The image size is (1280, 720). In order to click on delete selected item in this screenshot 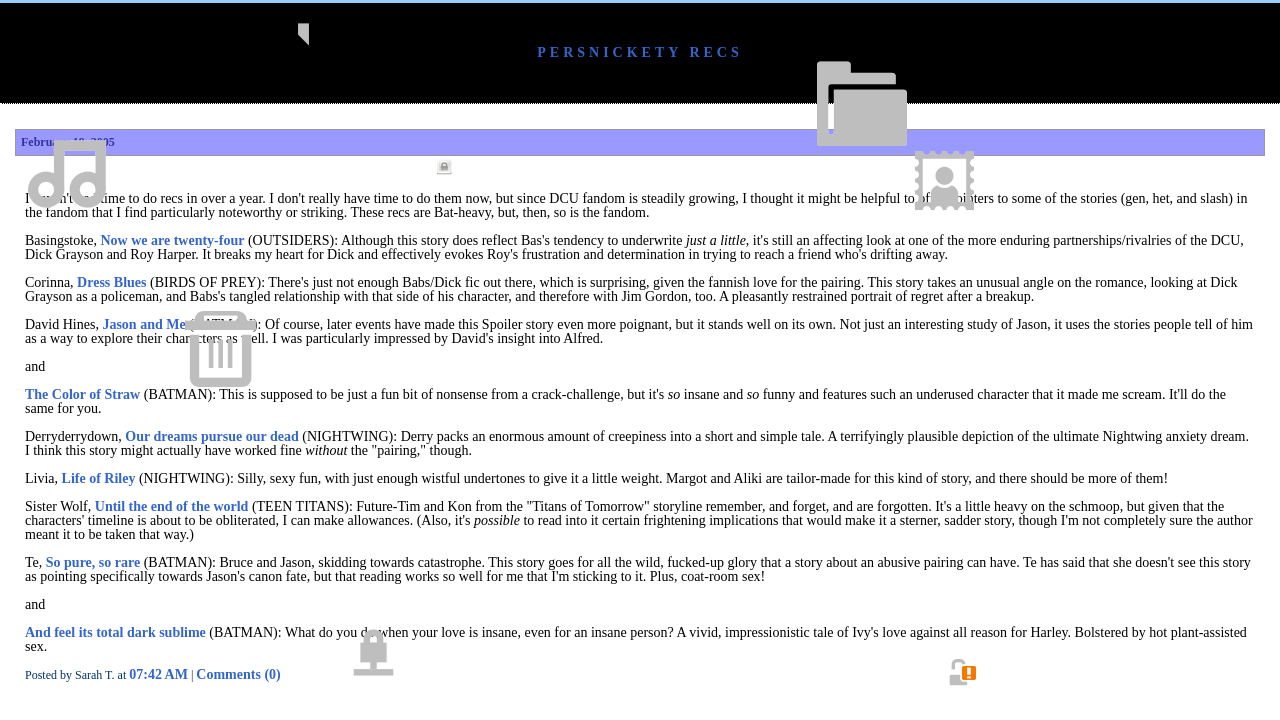, I will do `click(223, 349)`.